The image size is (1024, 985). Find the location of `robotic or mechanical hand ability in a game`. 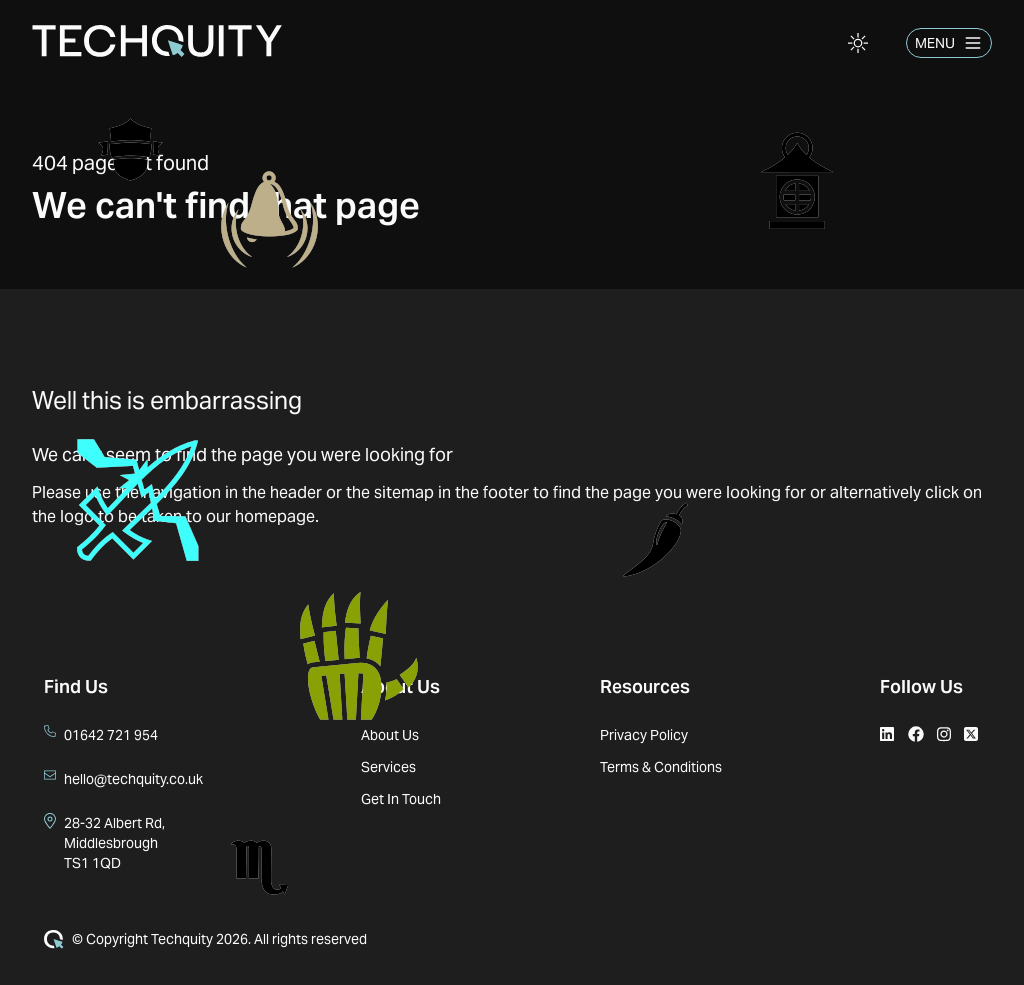

robotic or mechanical hand ability in a game is located at coordinates (353, 656).